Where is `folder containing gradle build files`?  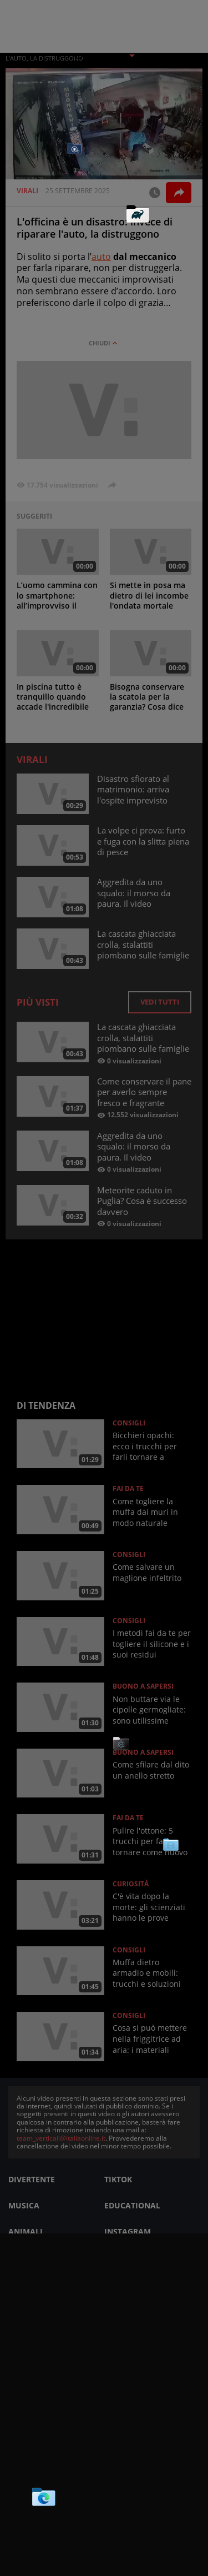
folder containing gradle build files is located at coordinates (138, 214).